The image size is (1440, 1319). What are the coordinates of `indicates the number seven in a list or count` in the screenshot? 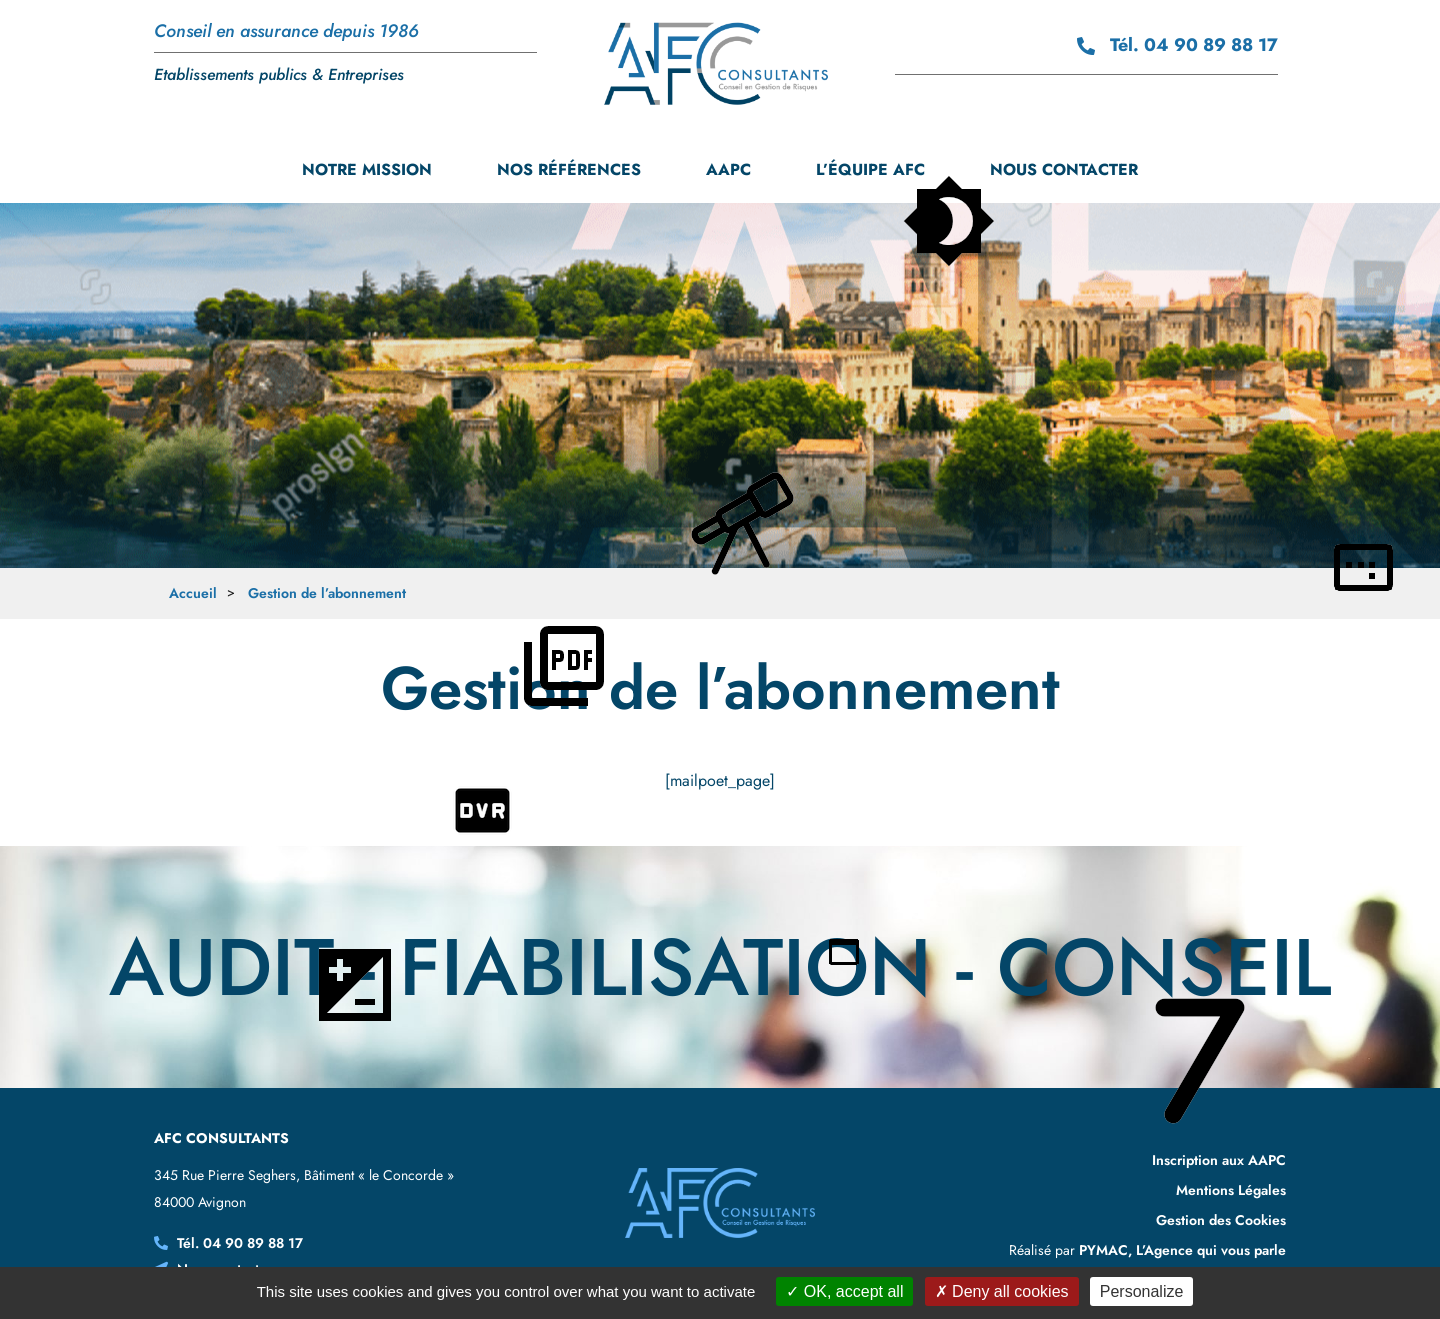 It's located at (1200, 1061).